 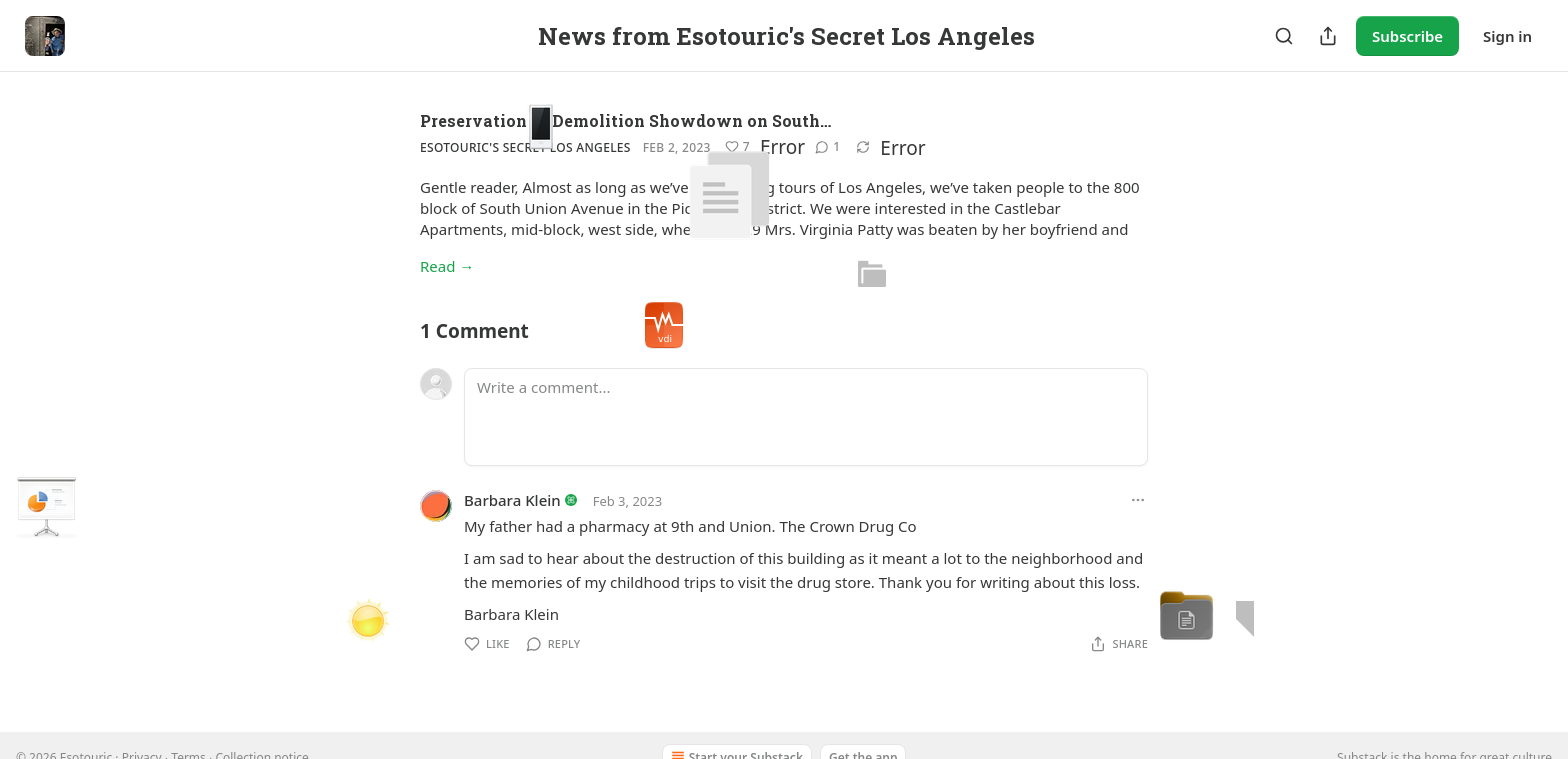 I want to click on open a presentation file, so click(x=46, y=505).